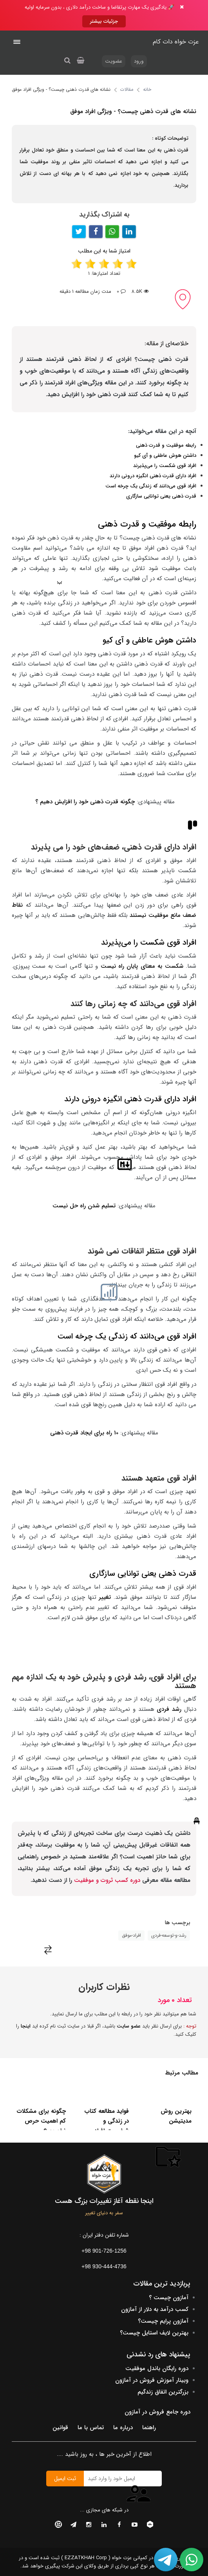 Image resolution: width=208 pixels, height=2576 pixels. I want to click on format text using markdown syntax, so click(125, 1164).